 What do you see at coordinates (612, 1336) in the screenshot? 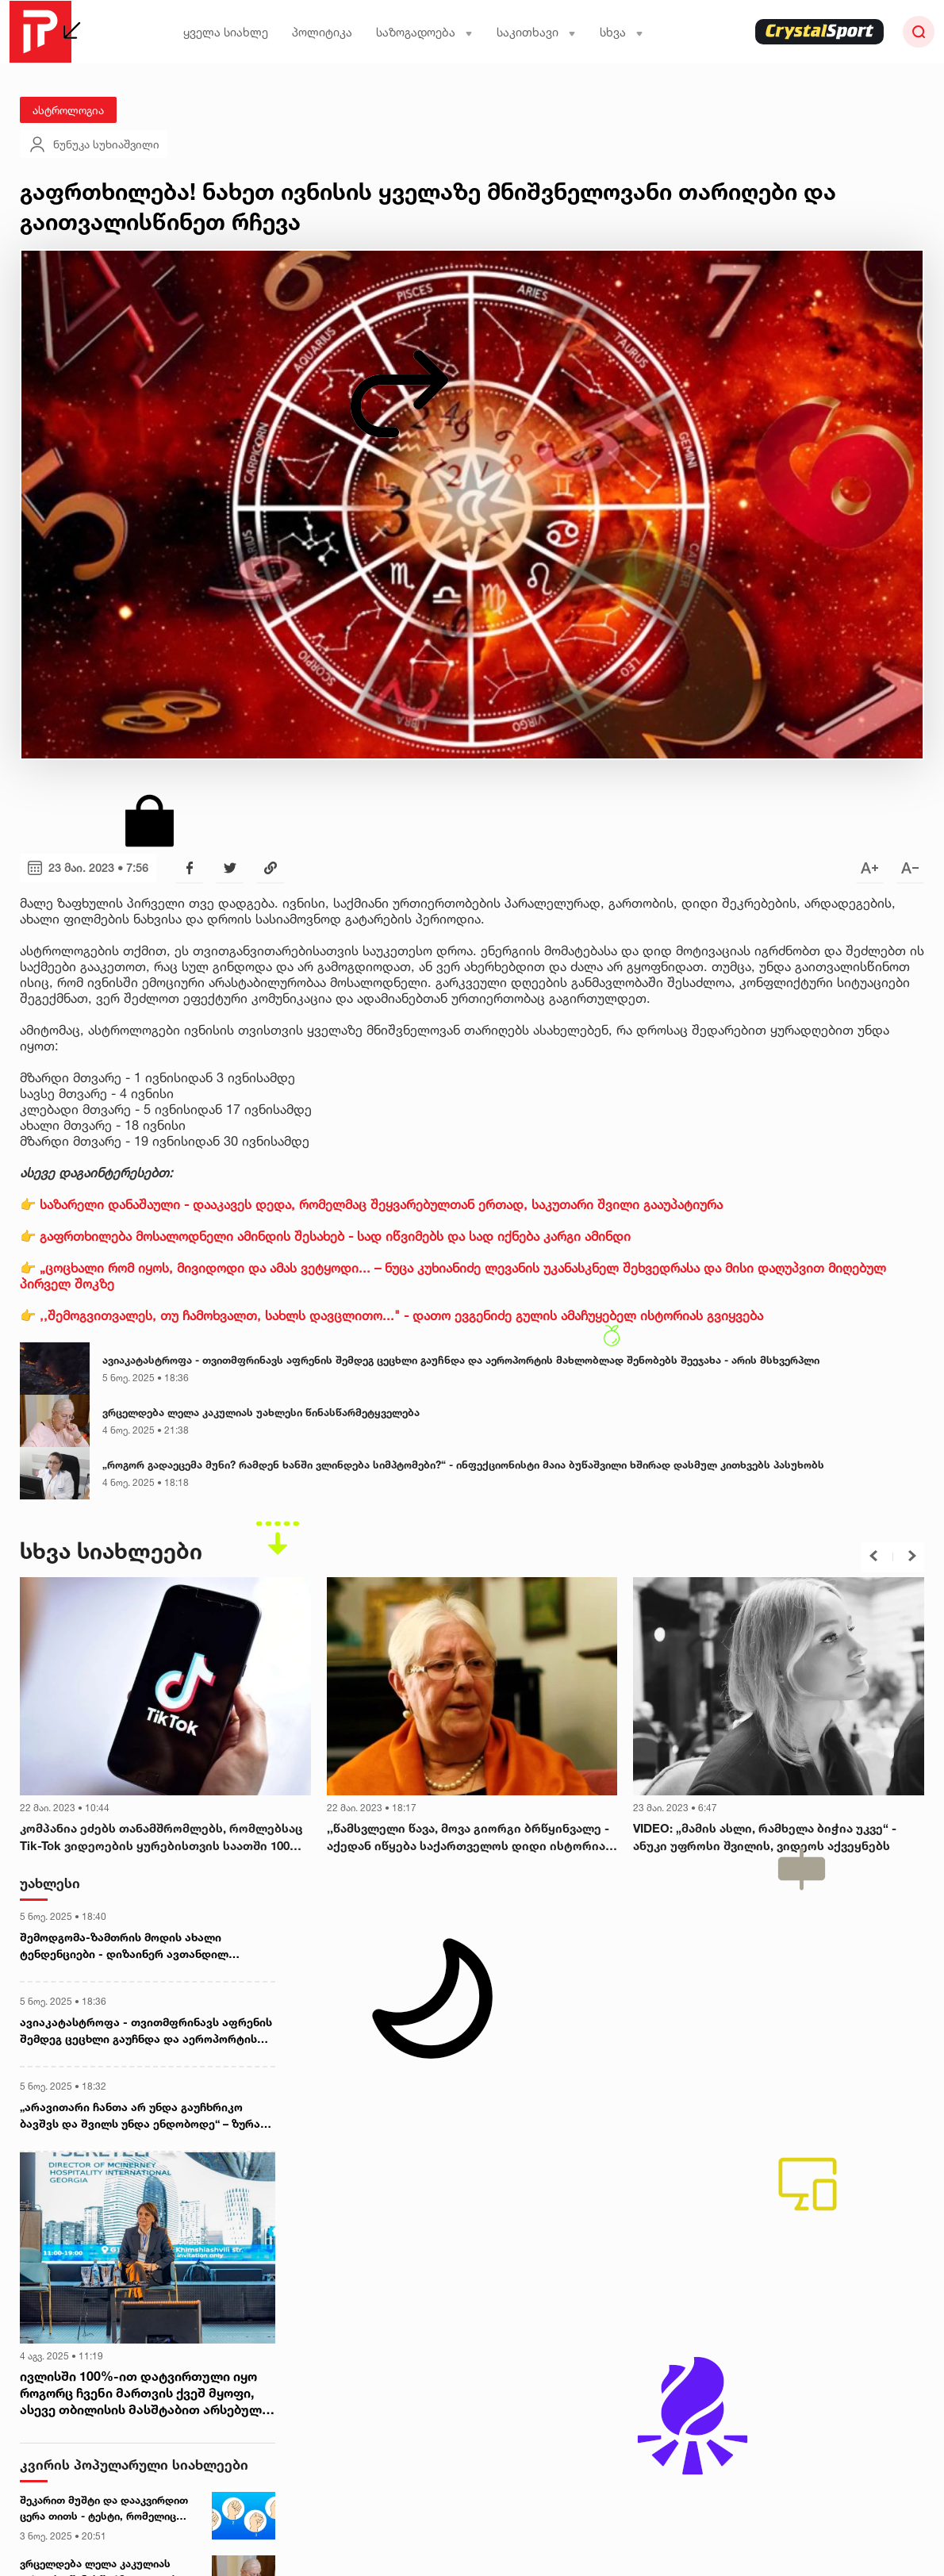
I see `indicates citrus or orange flavor option` at bounding box center [612, 1336].